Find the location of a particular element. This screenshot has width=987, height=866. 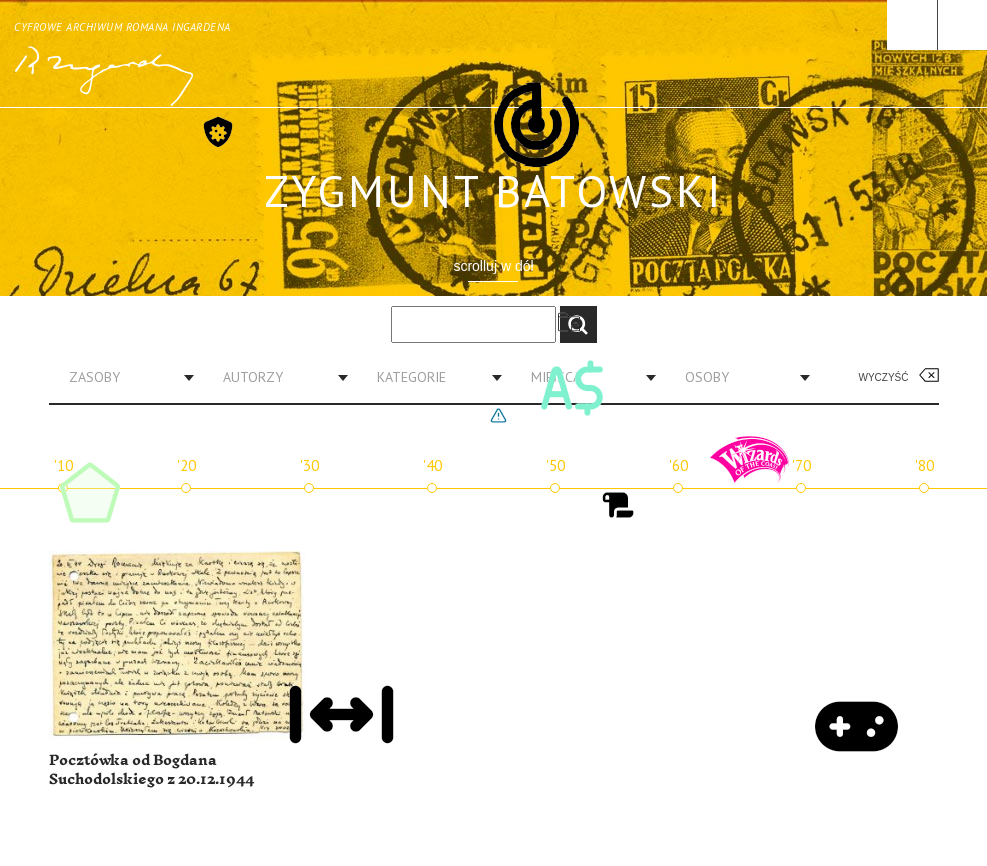

wizards of the coast company logo is located at coordinates (749, 459).